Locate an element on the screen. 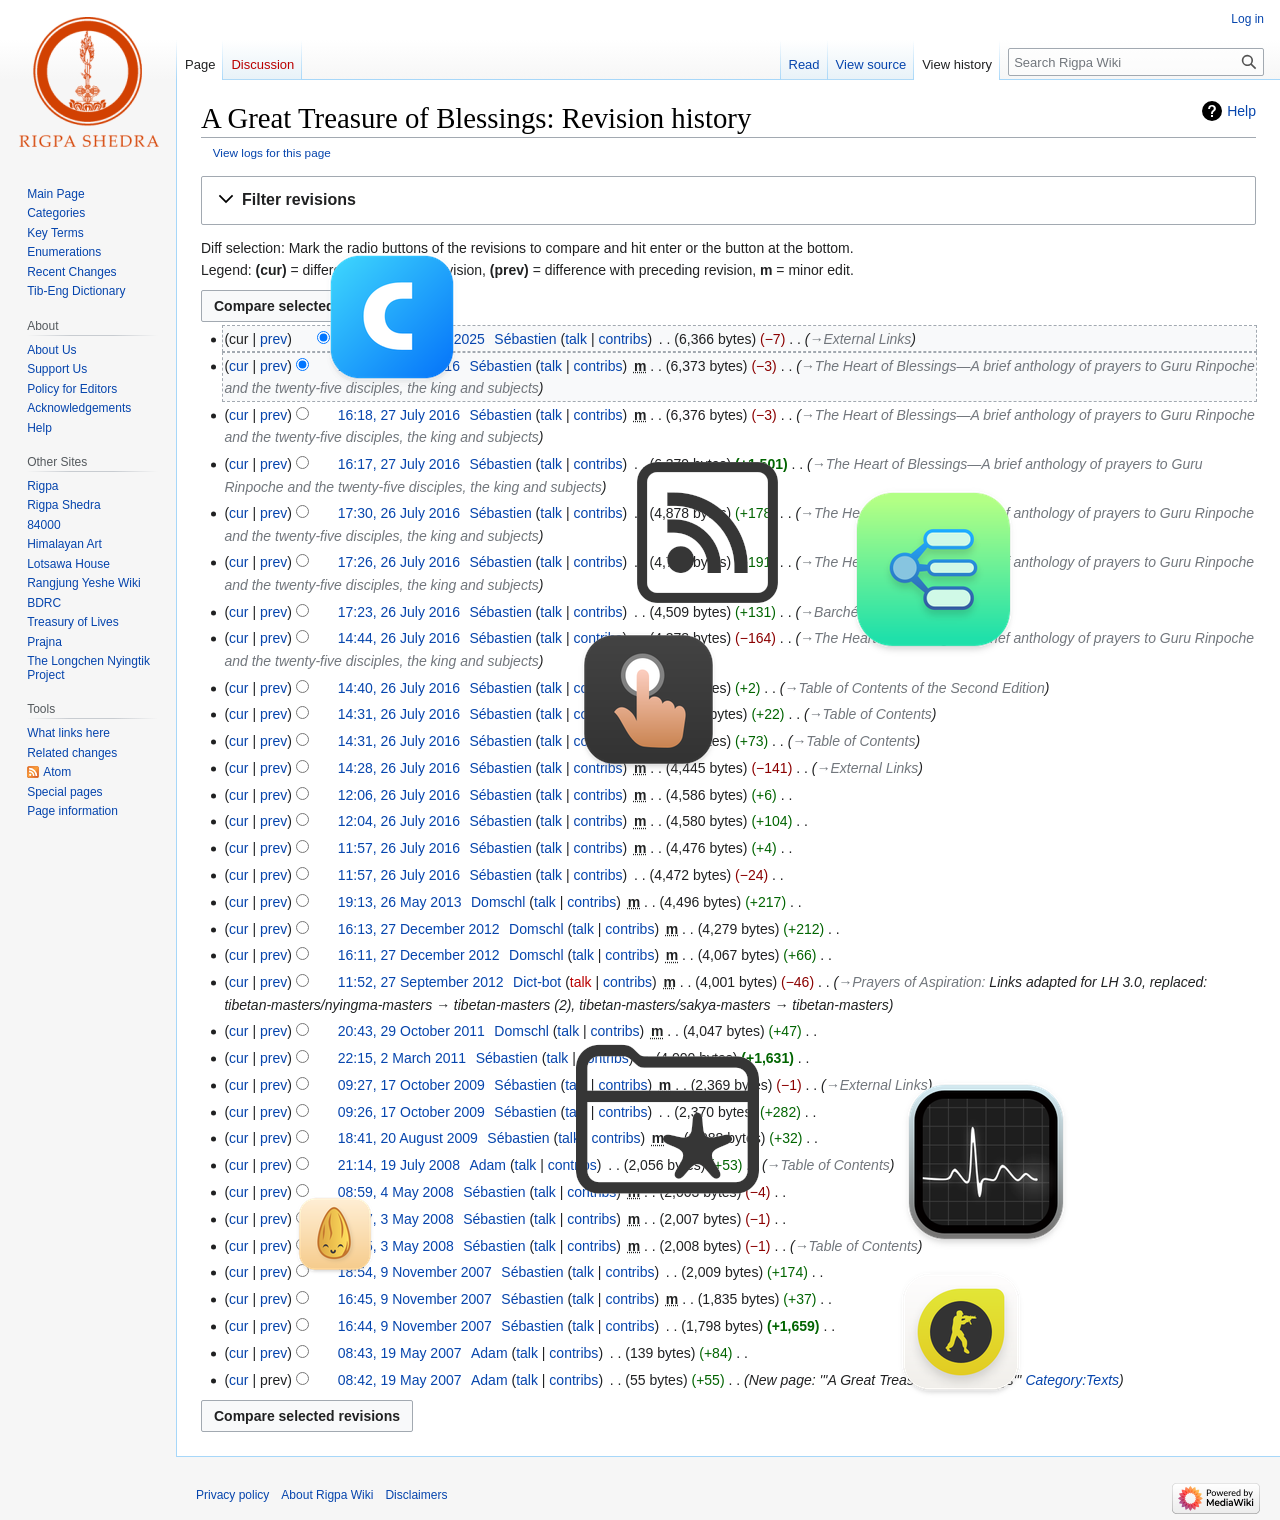 This screenshot has height=1520, width=1280. open labyrinth mind-mapping app is located at coordinates (933, 569).